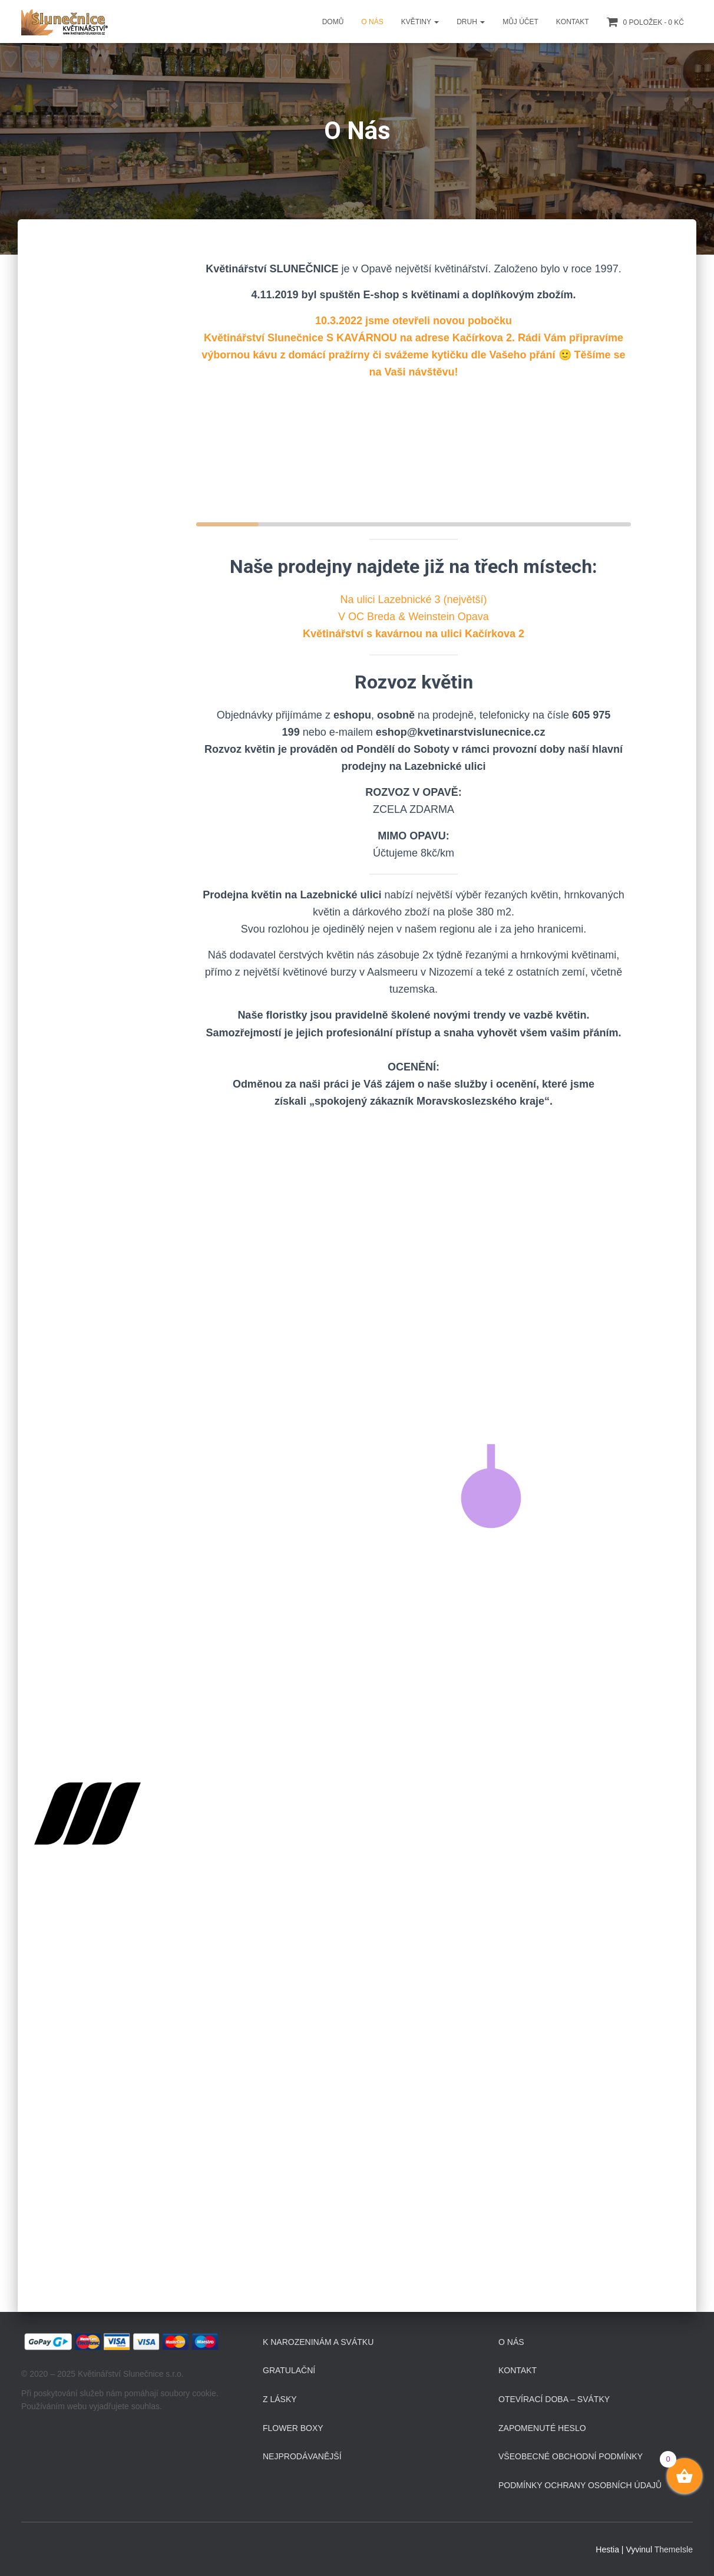 This screenshot has height=2576, width=714. I want to click on indicates gender-neutral or non-binary option, so click(491, 1488).